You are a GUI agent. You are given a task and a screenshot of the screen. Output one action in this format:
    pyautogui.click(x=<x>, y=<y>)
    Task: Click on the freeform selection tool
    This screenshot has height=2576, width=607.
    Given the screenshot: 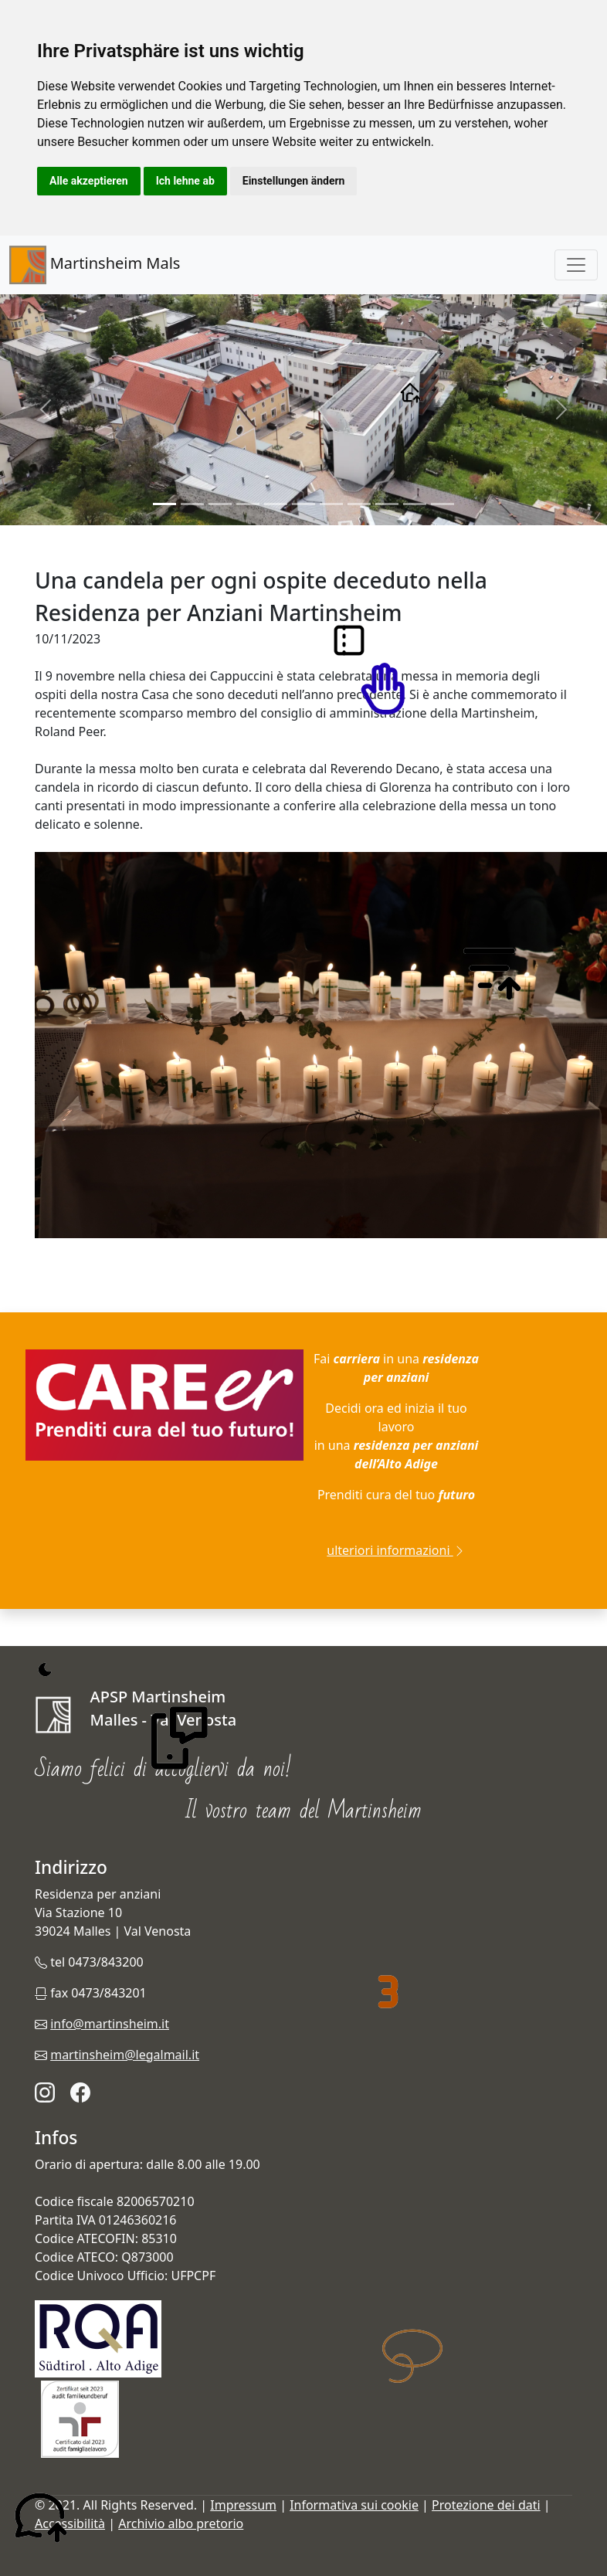 What is the action you would take?
    pyautogui.click(x=412, y=2353)
    